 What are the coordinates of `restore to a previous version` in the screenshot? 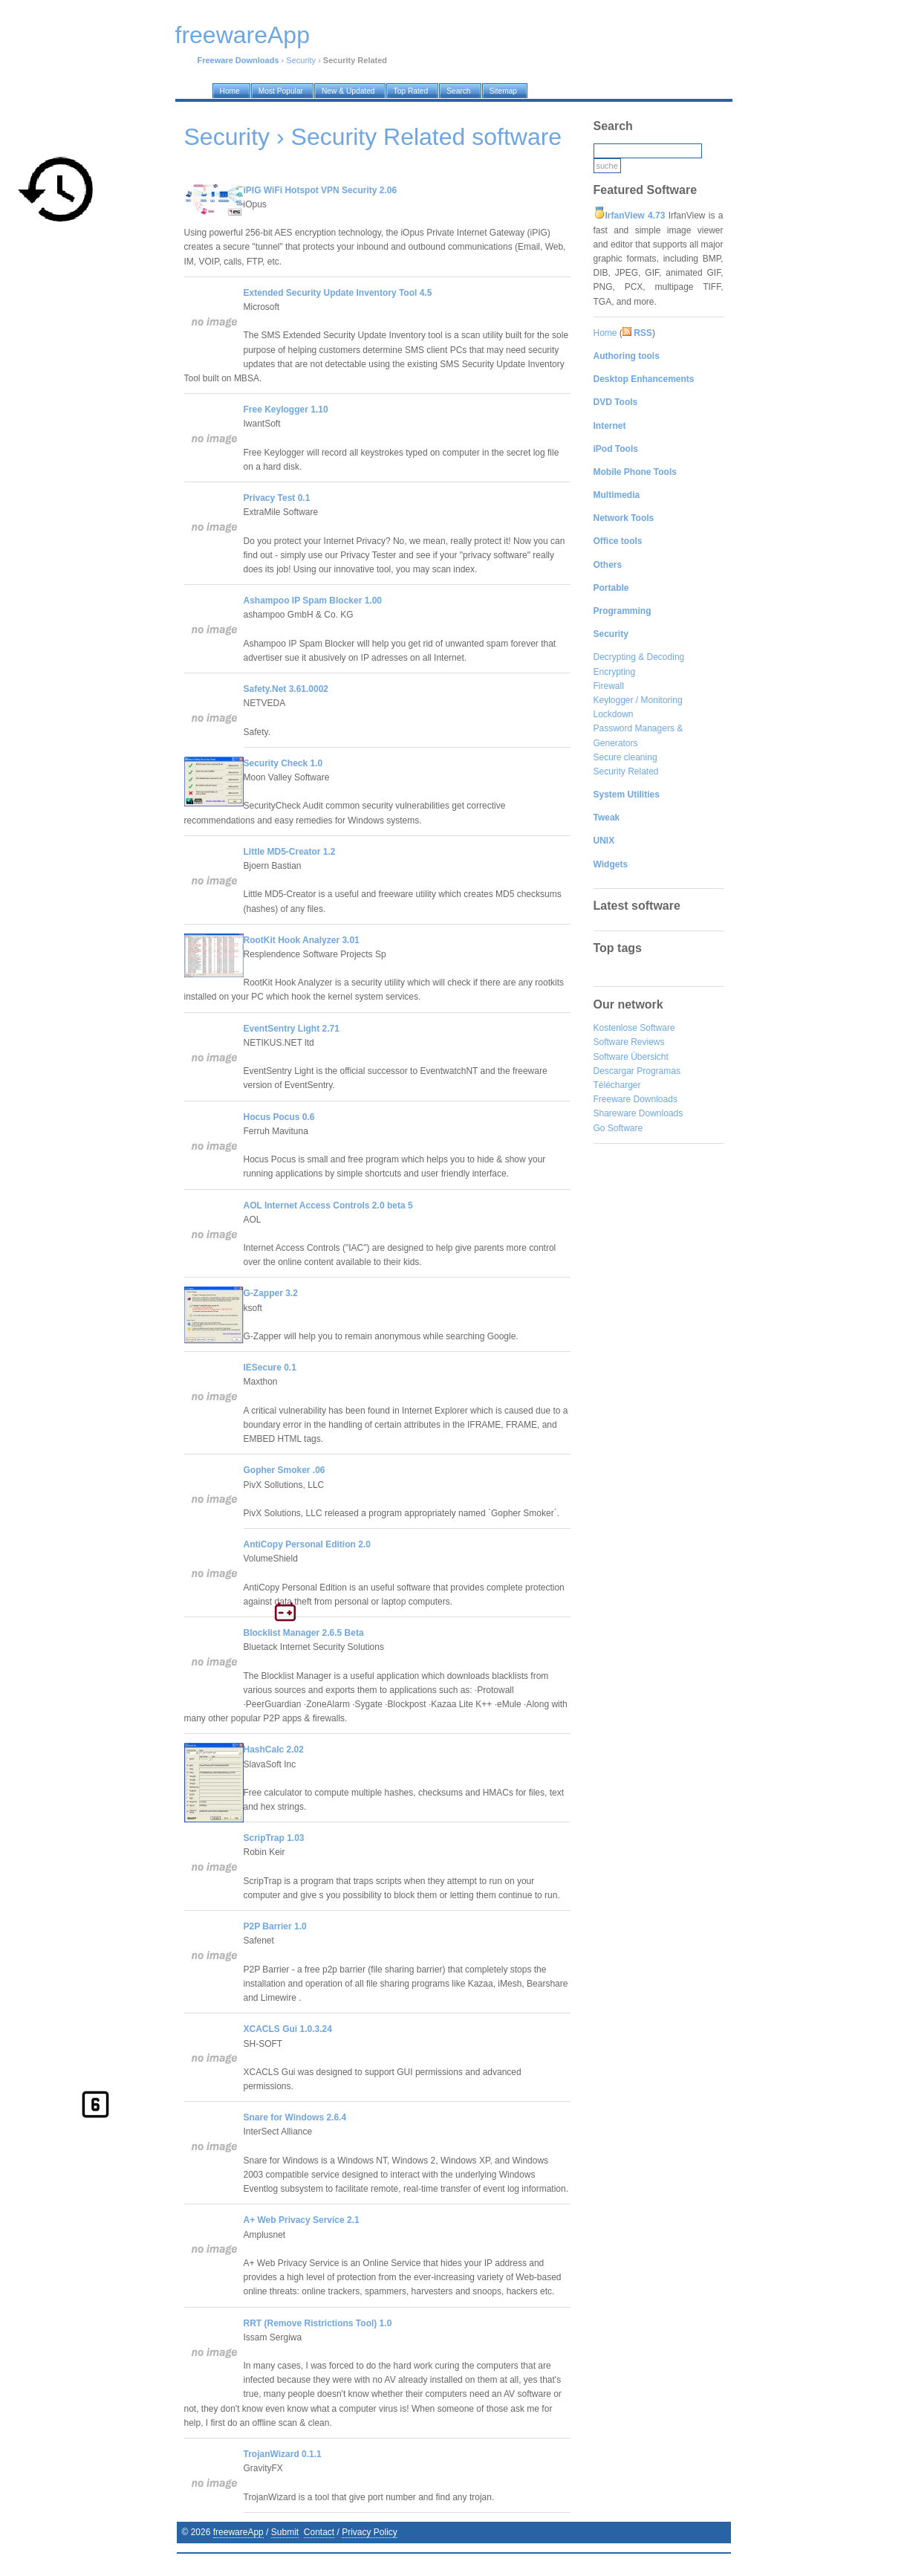 It's located at (57, 190).